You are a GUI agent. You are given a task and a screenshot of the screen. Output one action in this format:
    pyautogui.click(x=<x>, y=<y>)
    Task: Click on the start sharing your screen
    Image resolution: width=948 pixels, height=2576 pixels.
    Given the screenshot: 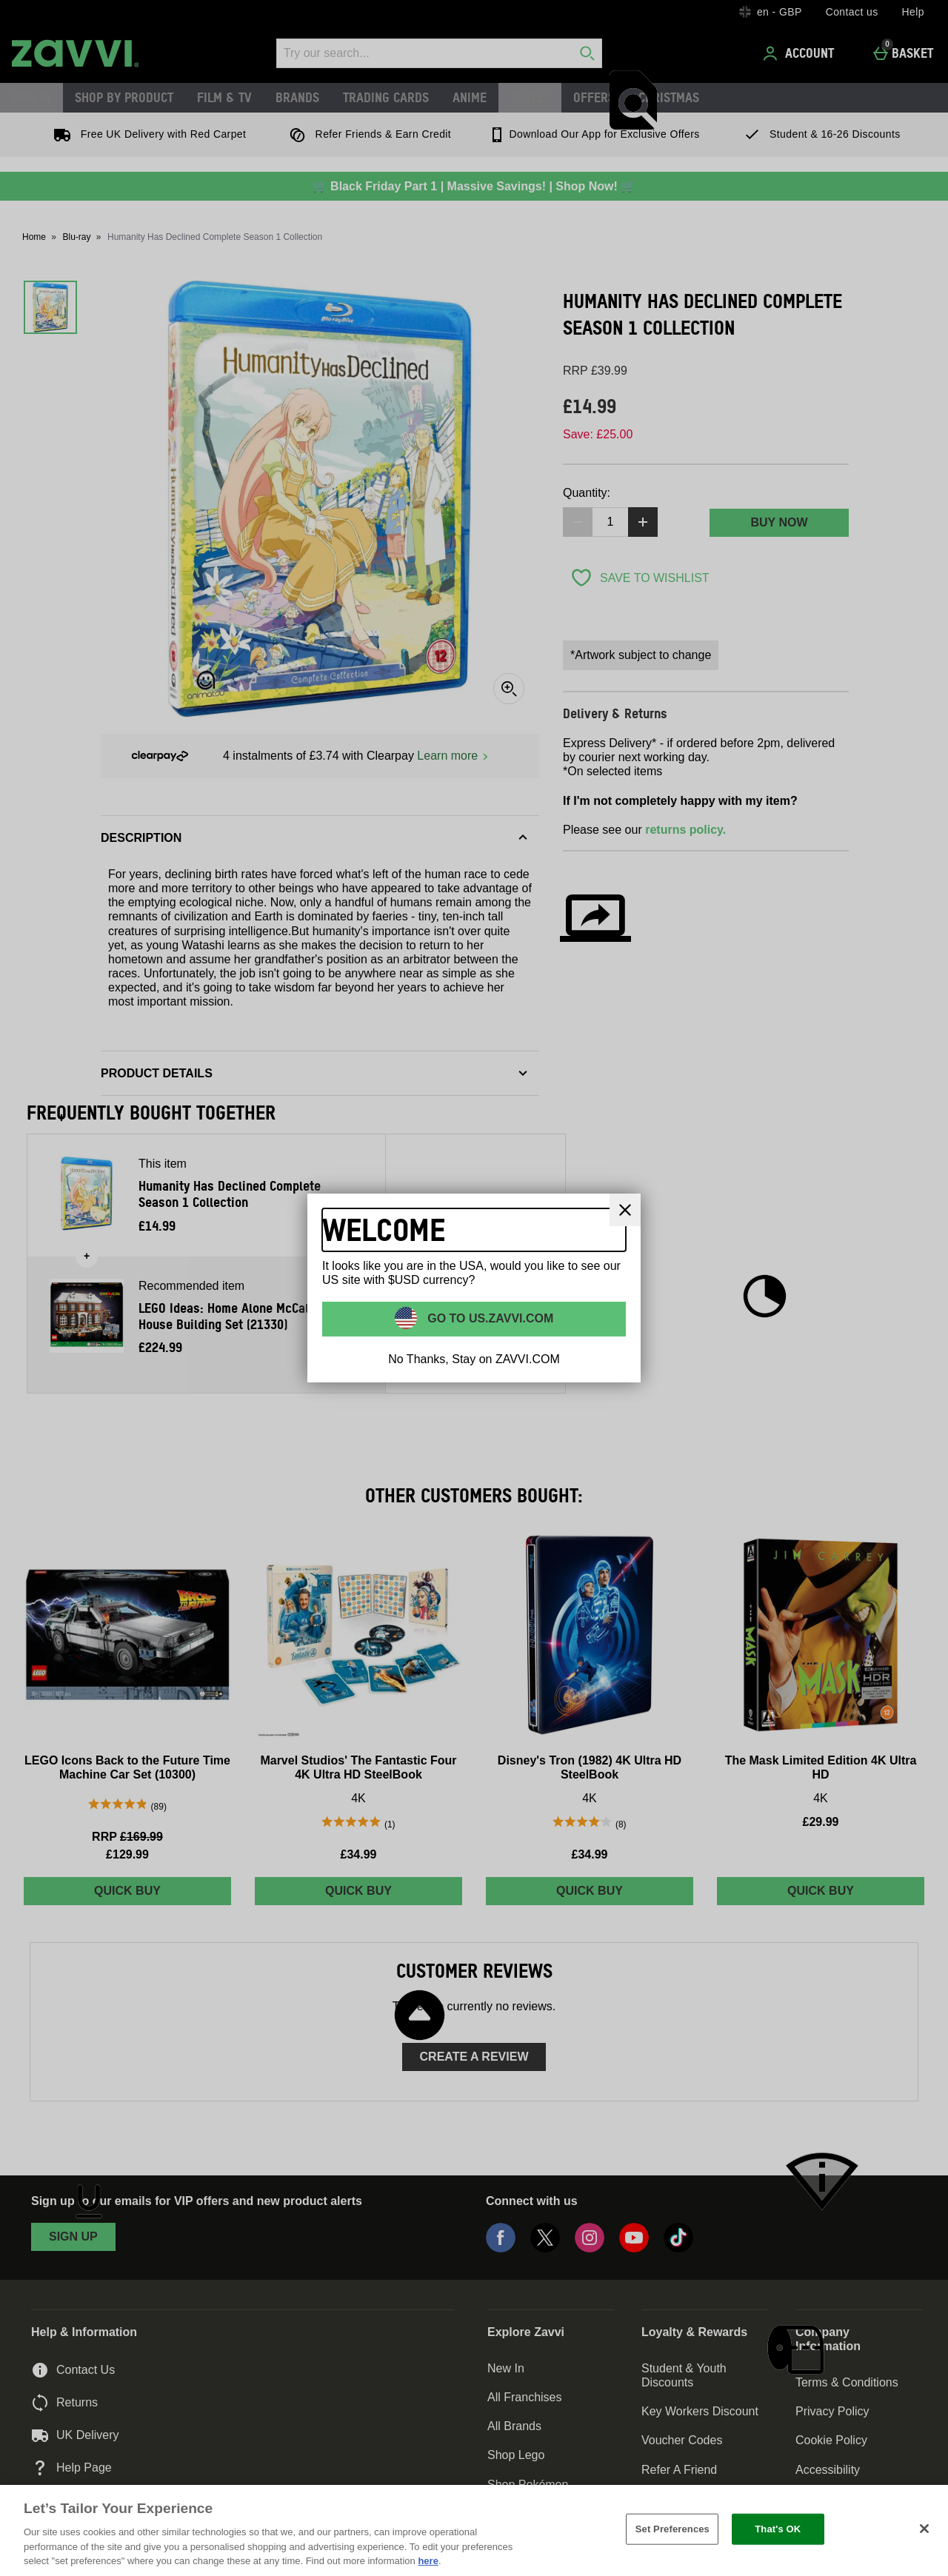 What is the action you would take?
    pyautogui.click(x=595, y=918)
    